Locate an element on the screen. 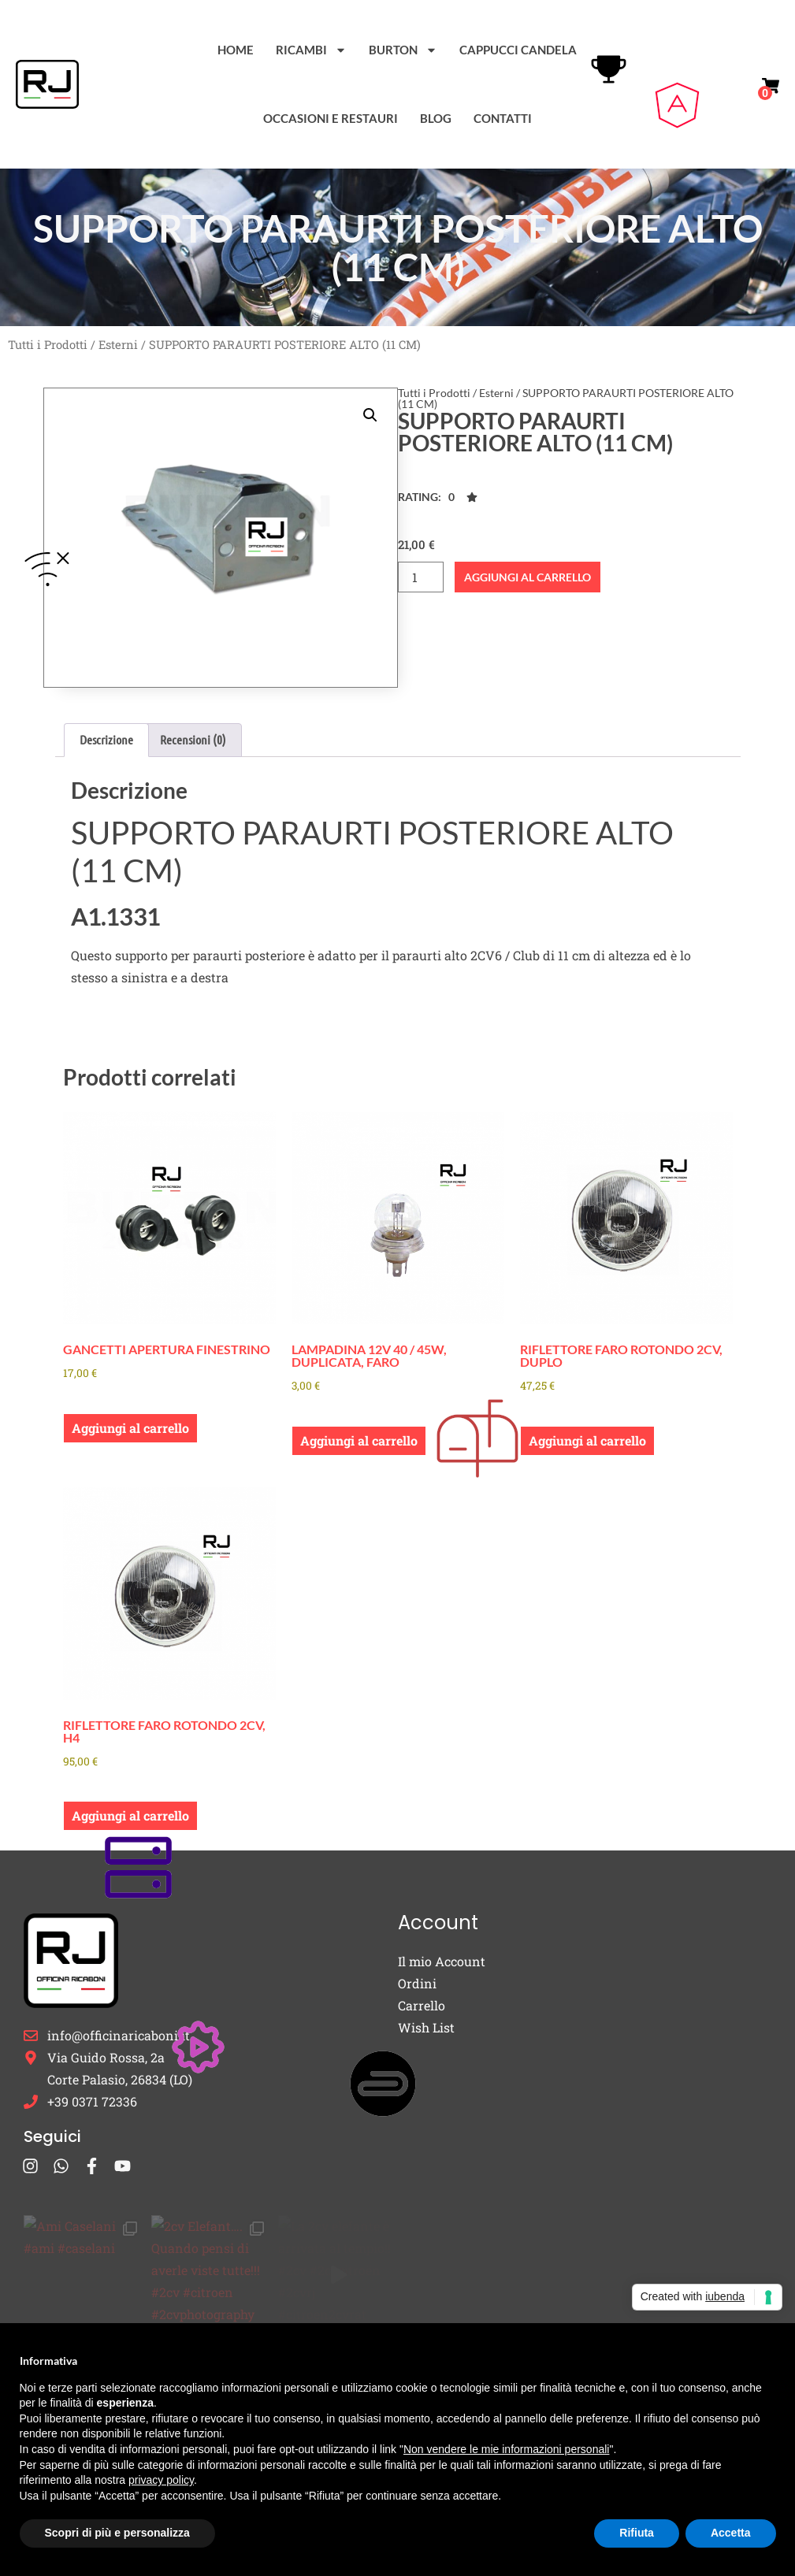 The height and width of the screenshot is (2576, 795). view achievements or awards is located at coordinates (608, 68).